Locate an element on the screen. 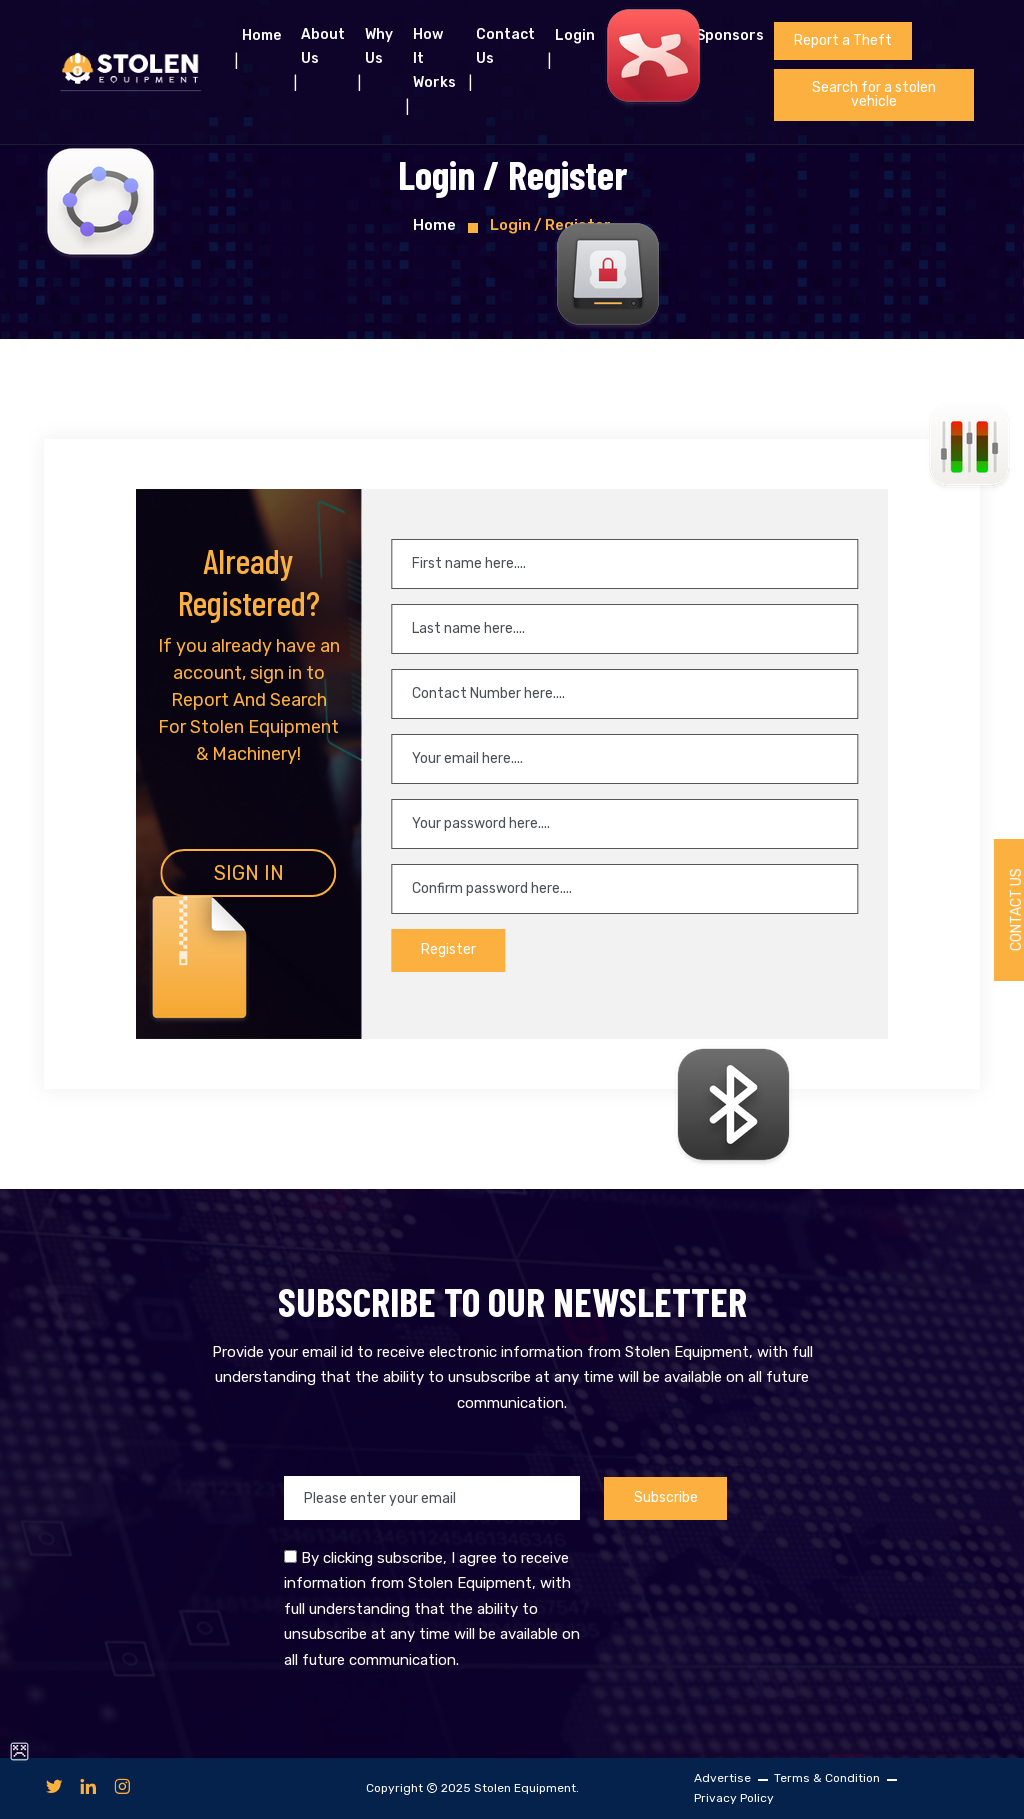  open mudita24 audio mixer application is located at coordinates (969, 445).